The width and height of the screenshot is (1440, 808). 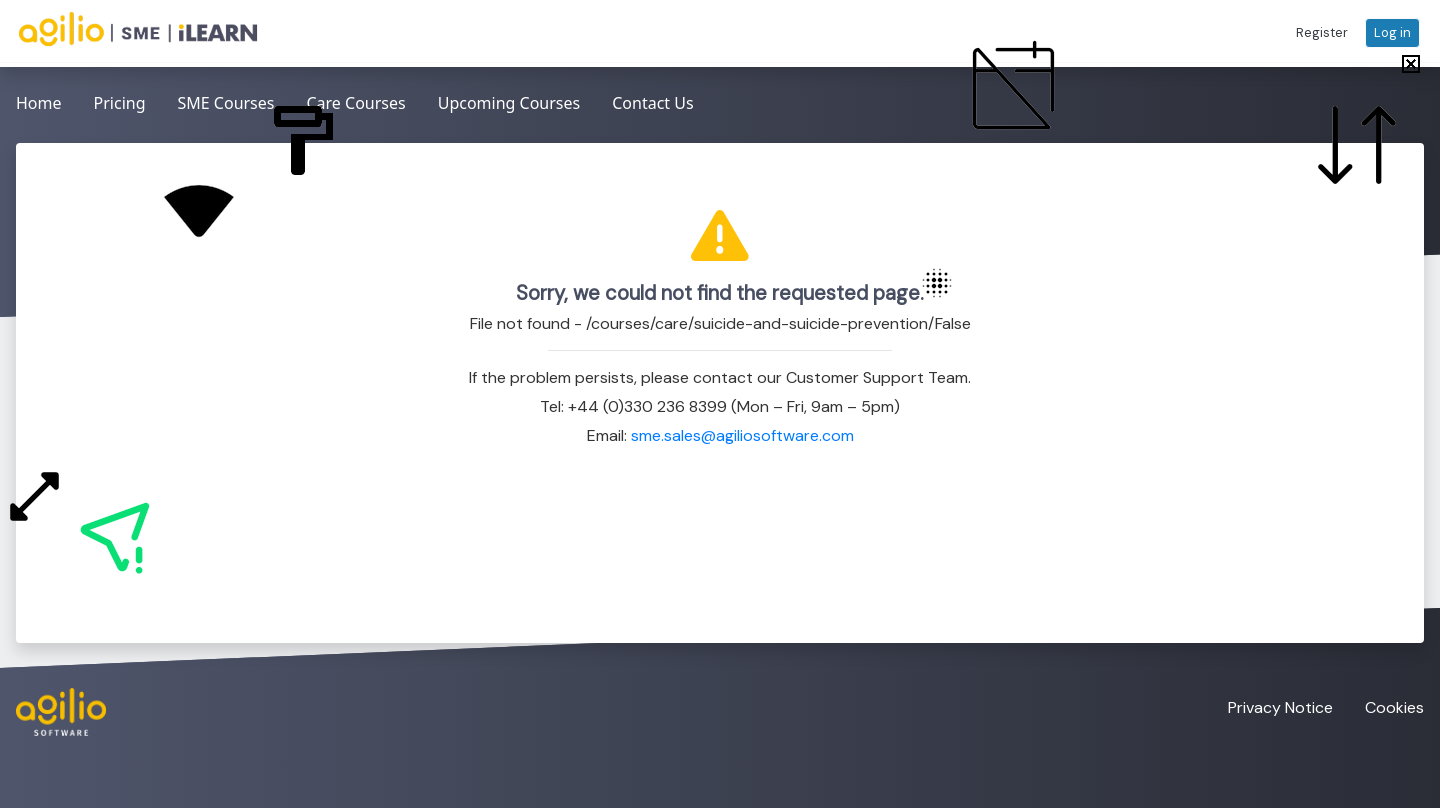 I want to click on apply blur effect to image, so click(x=937, y=283).